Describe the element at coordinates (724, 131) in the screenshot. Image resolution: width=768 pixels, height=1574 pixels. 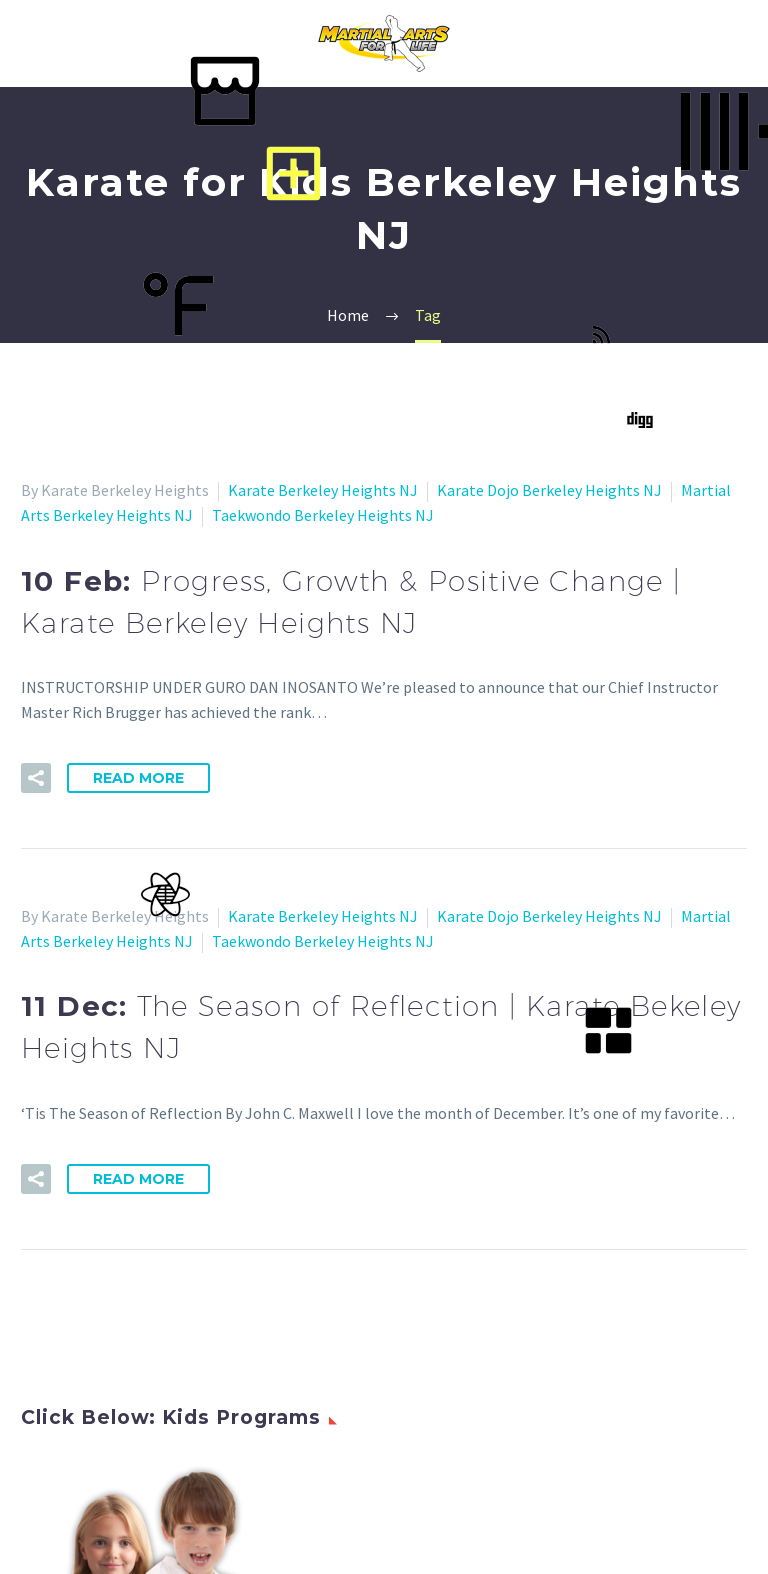
I see `clickhouse database service logo` at that location.